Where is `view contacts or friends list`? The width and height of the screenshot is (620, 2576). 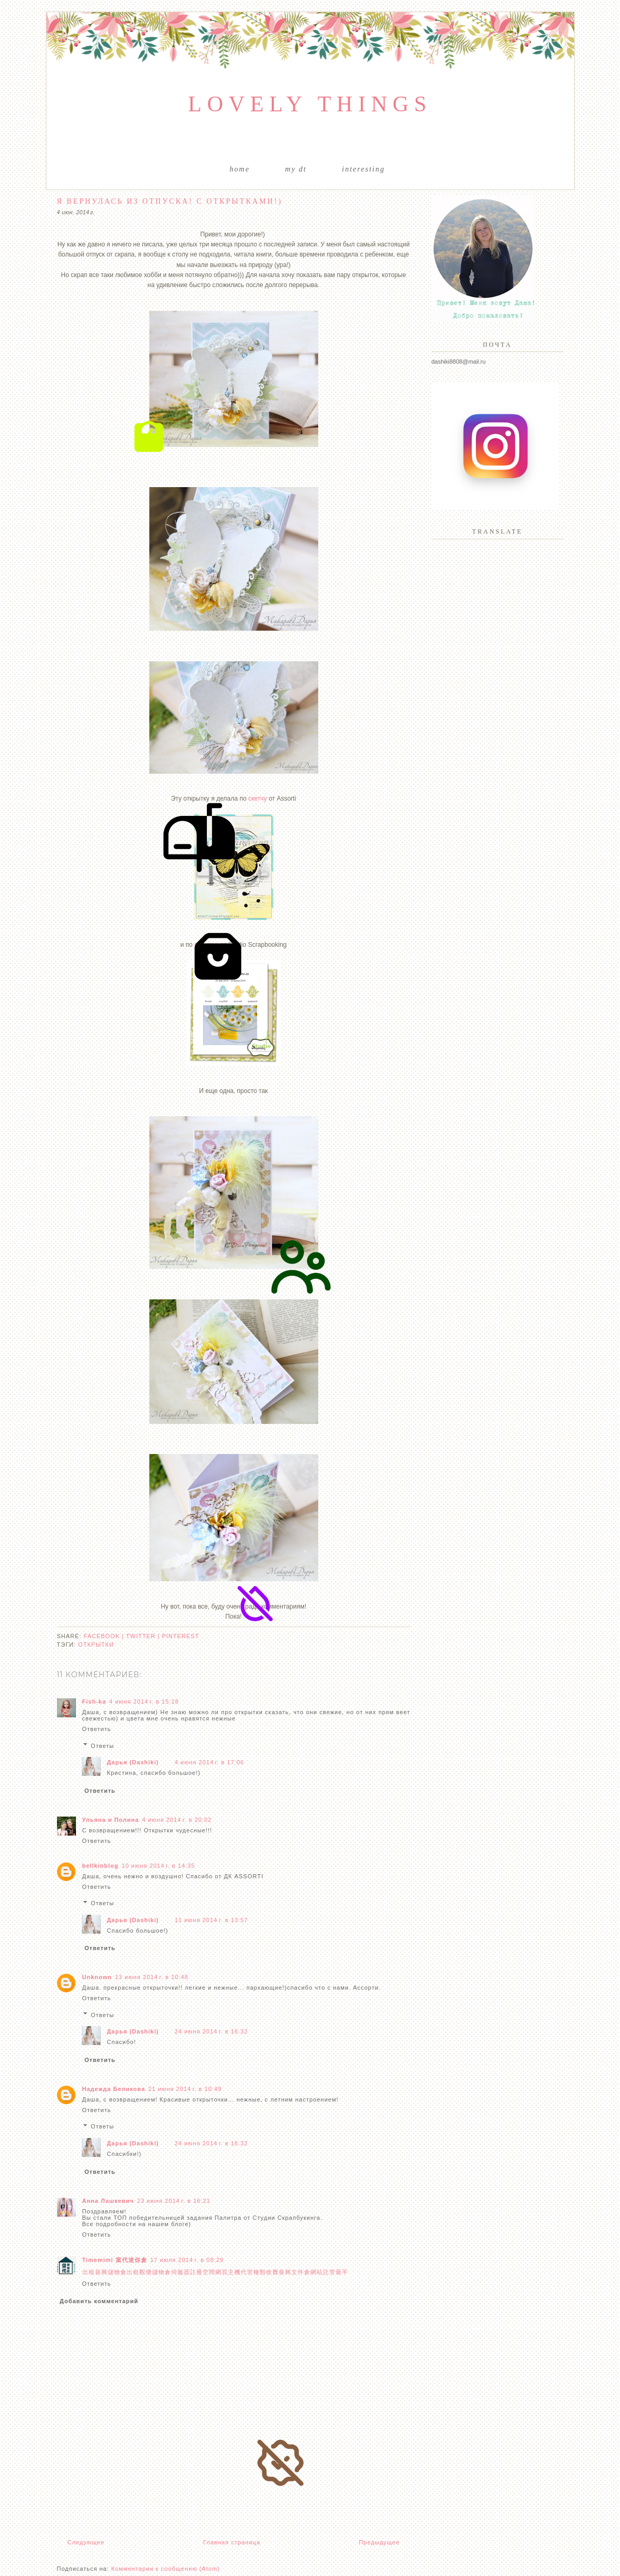 view contacts or friends list is located at coordinates (301, 1267).